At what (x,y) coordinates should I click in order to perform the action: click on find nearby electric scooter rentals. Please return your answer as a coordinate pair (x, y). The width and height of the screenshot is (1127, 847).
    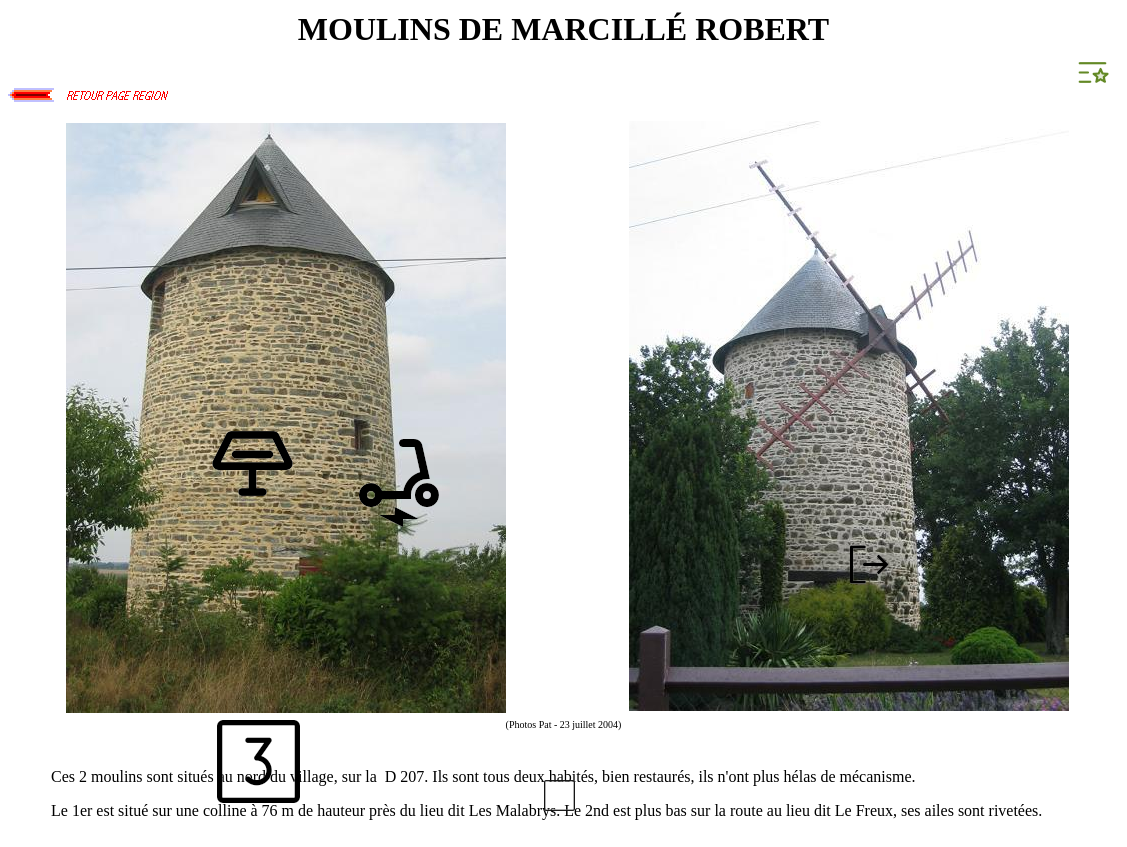
    Looking at the image, I should click on (399, 483).